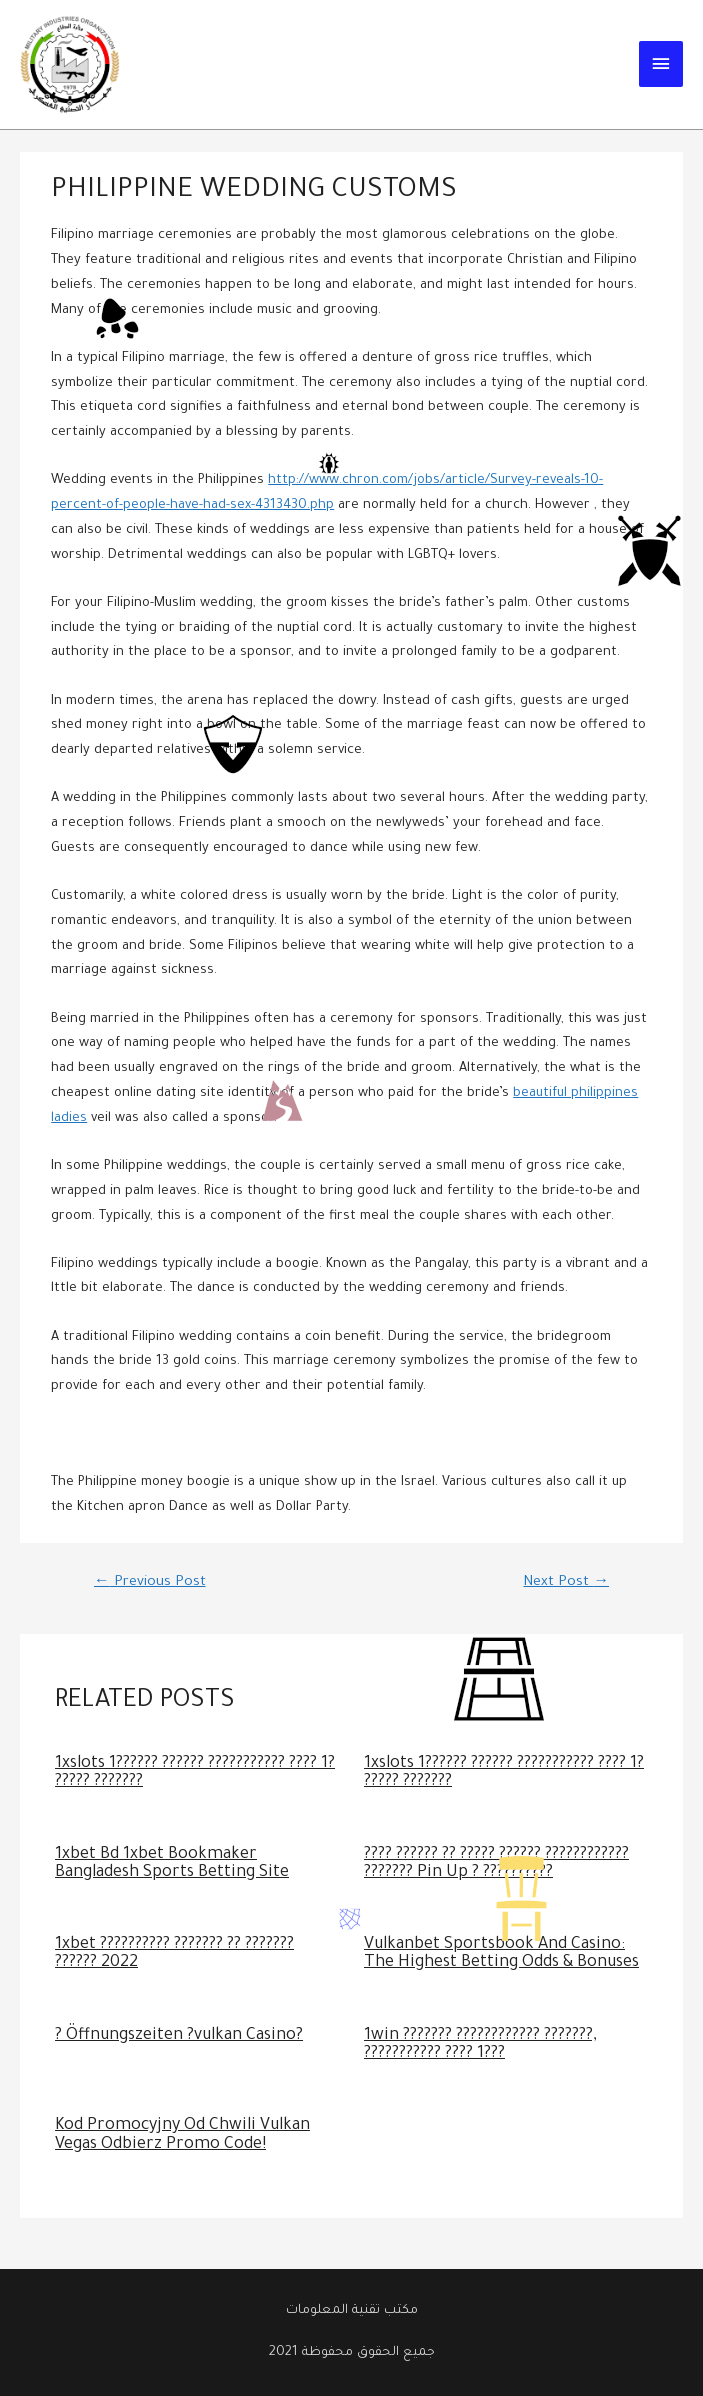 This screenshot has width=703, height=2396. I want to click on explore mountain trails or scenic routes, so click(282, 1100).